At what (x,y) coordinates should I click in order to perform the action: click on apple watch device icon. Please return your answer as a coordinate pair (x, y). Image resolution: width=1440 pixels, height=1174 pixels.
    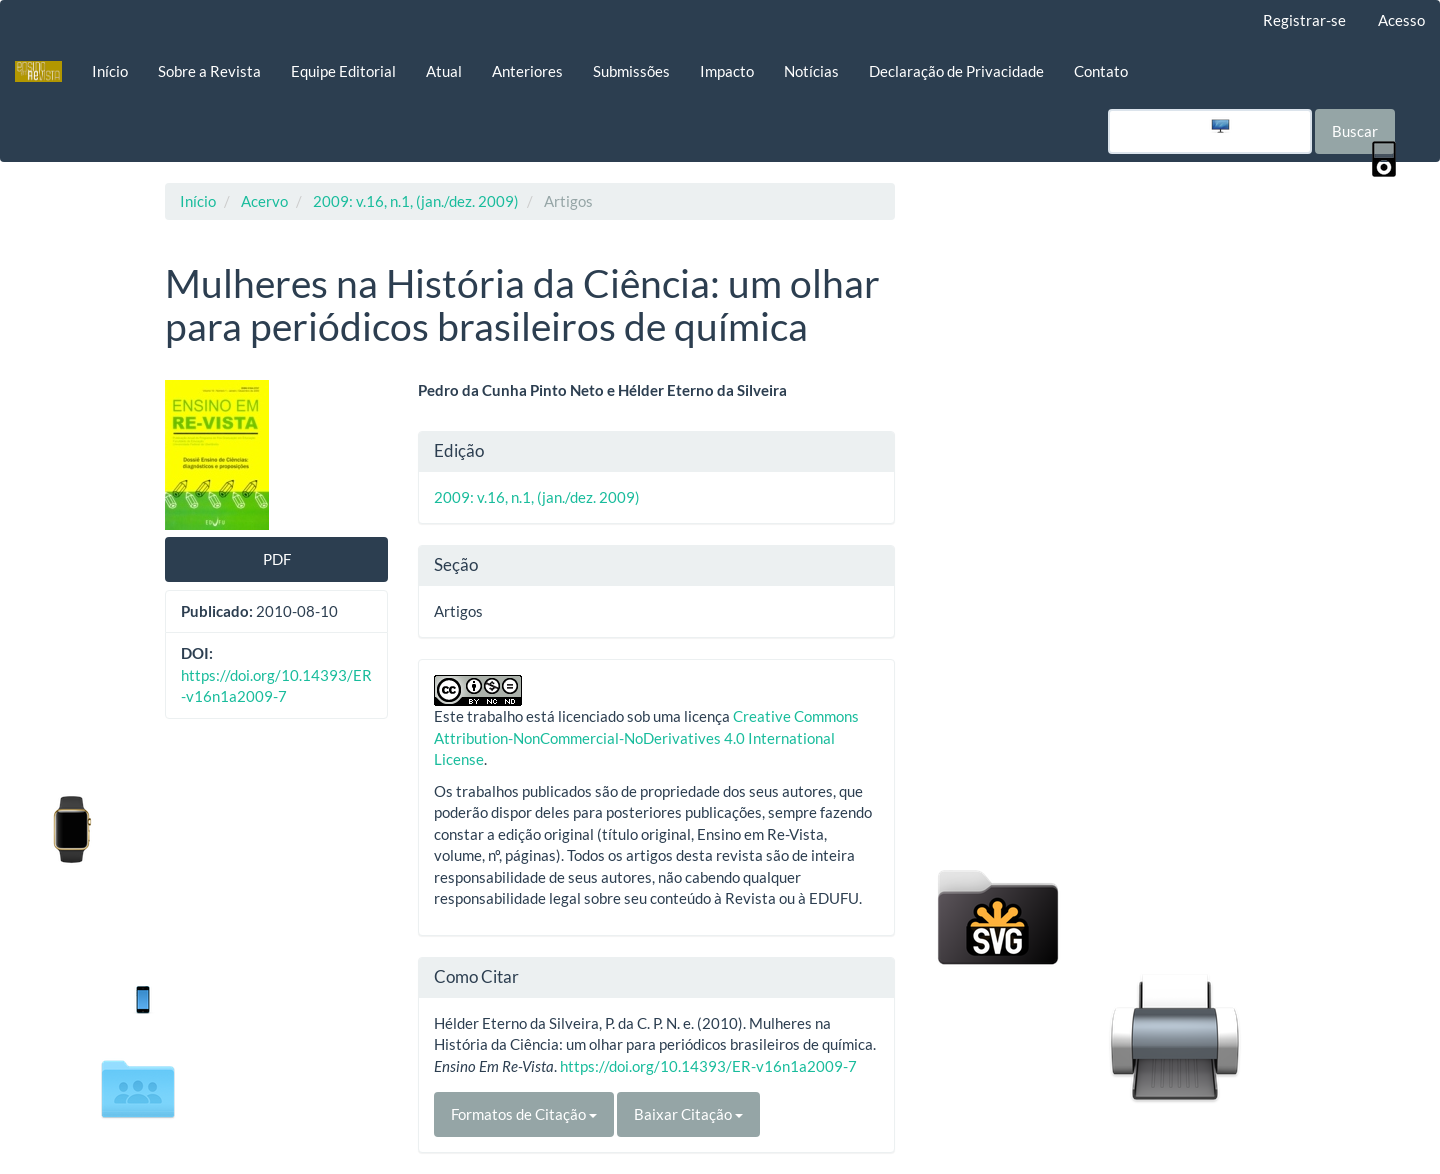
    Looking at the image, I should click on (71, 829).